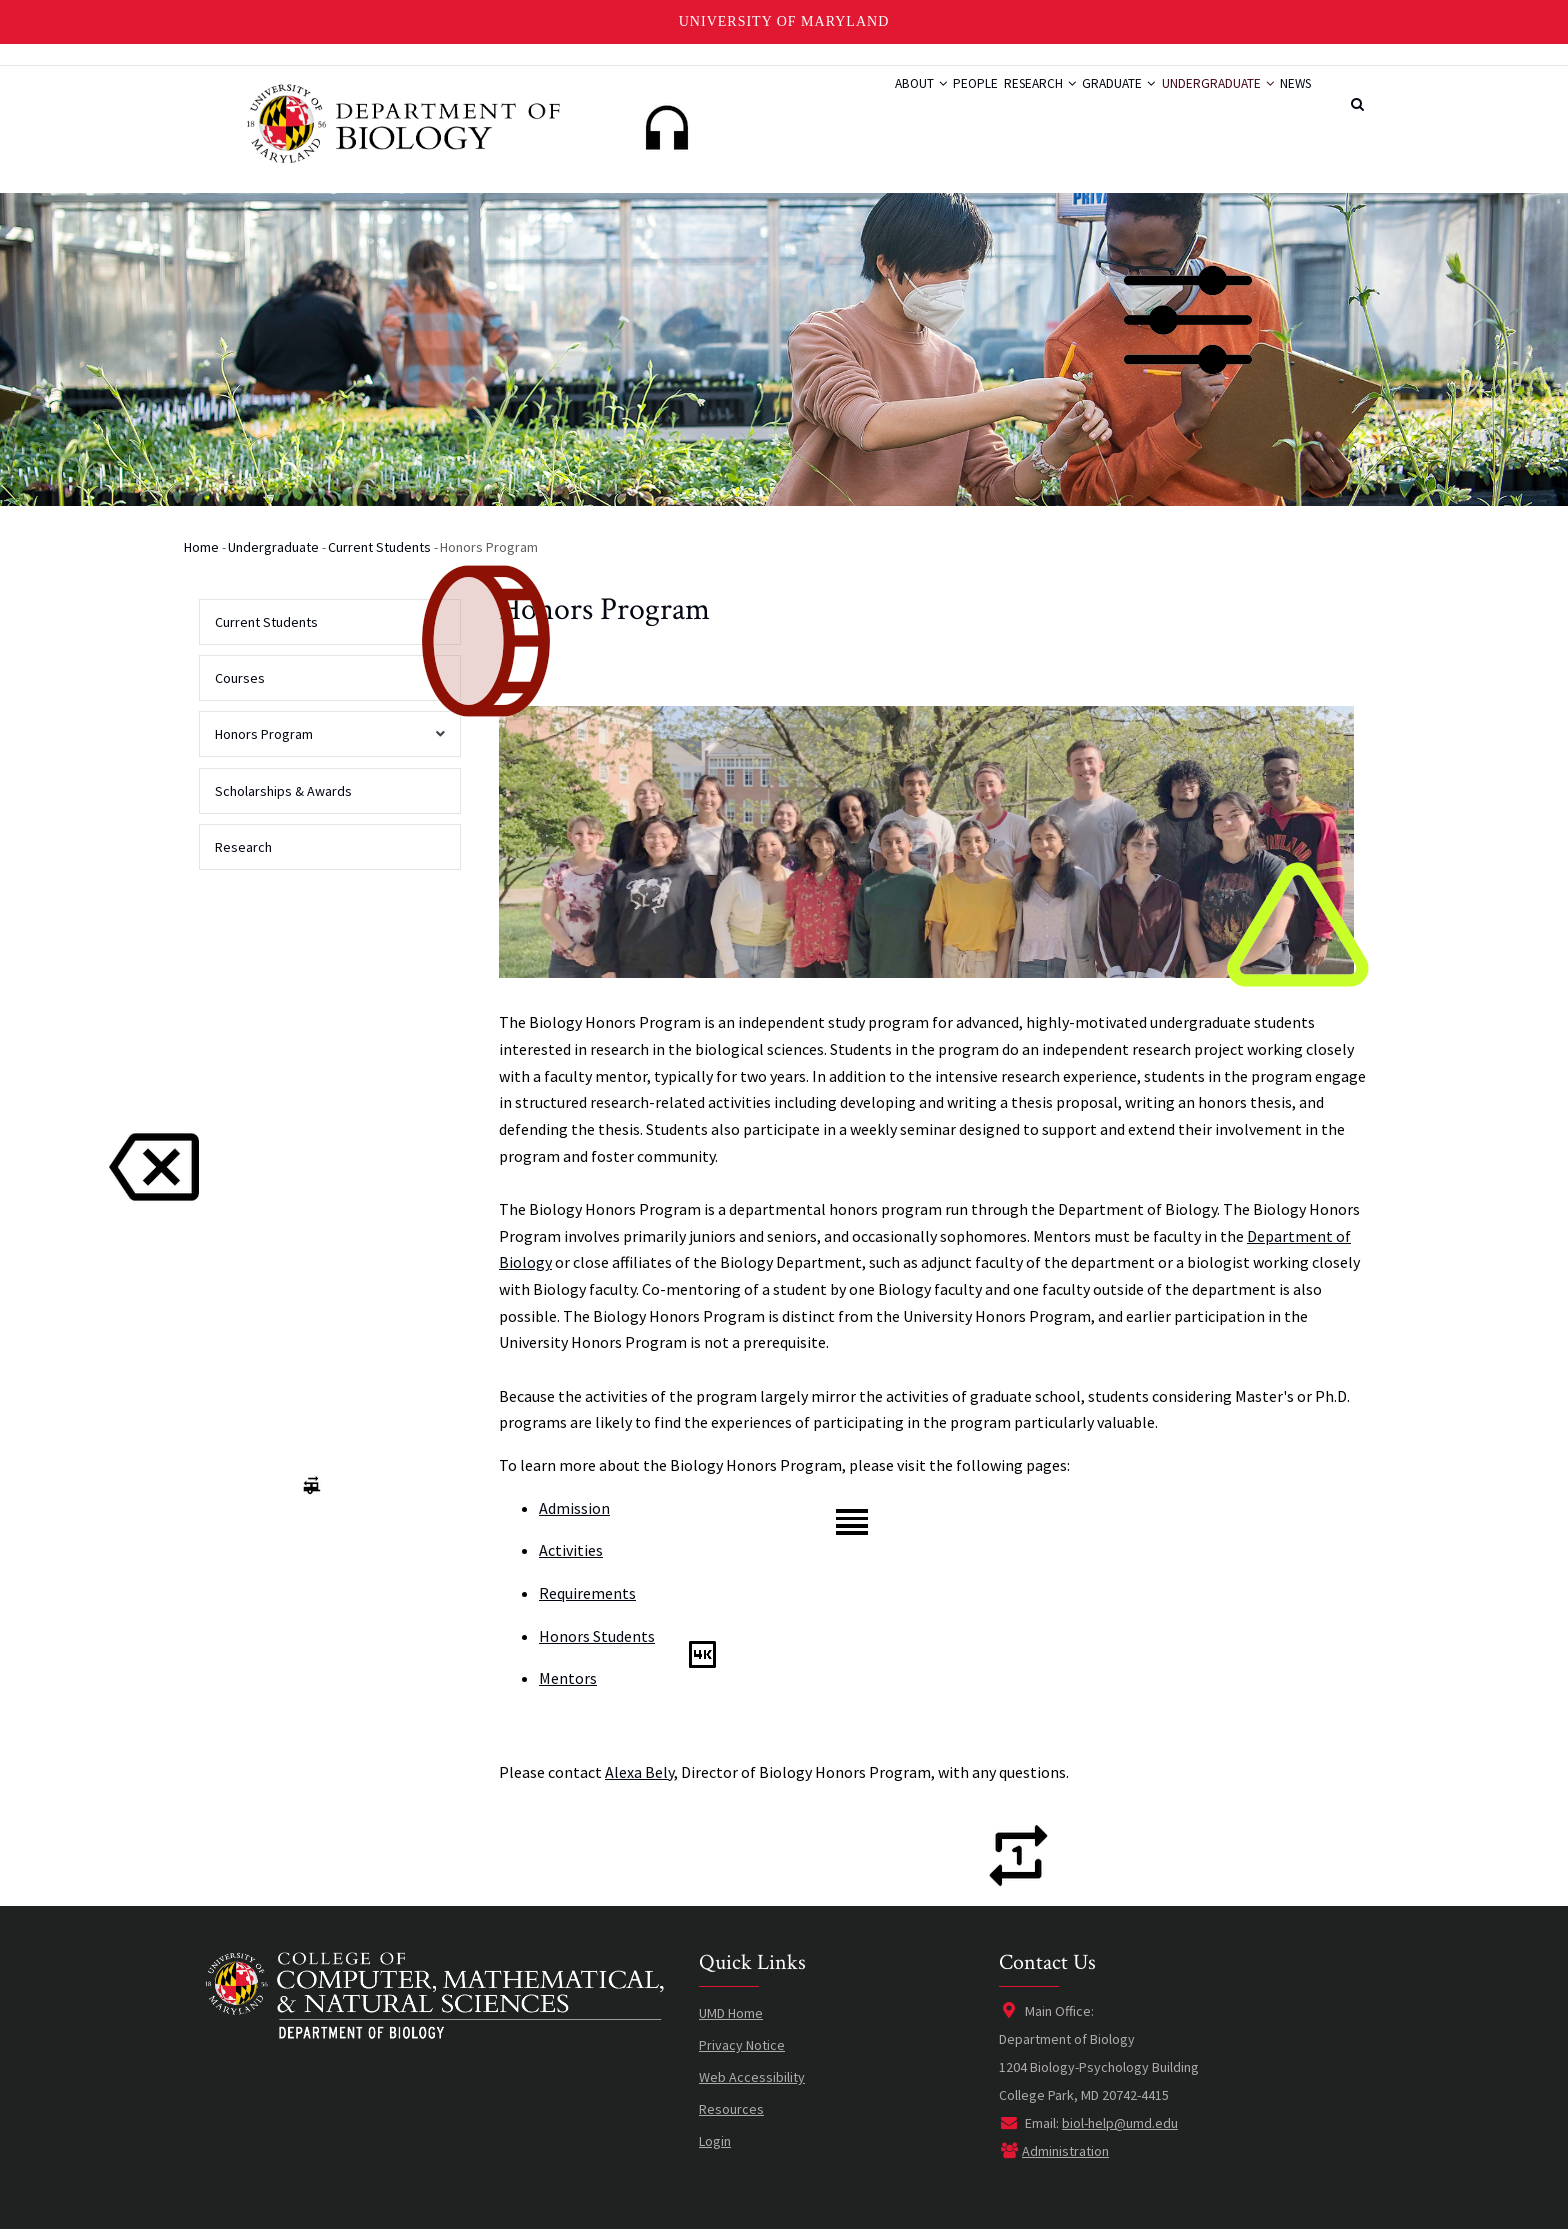 This screenshot has width=1568, height=2230. I want to click on indicates RV hookup amenities available, so click(311, 1485).